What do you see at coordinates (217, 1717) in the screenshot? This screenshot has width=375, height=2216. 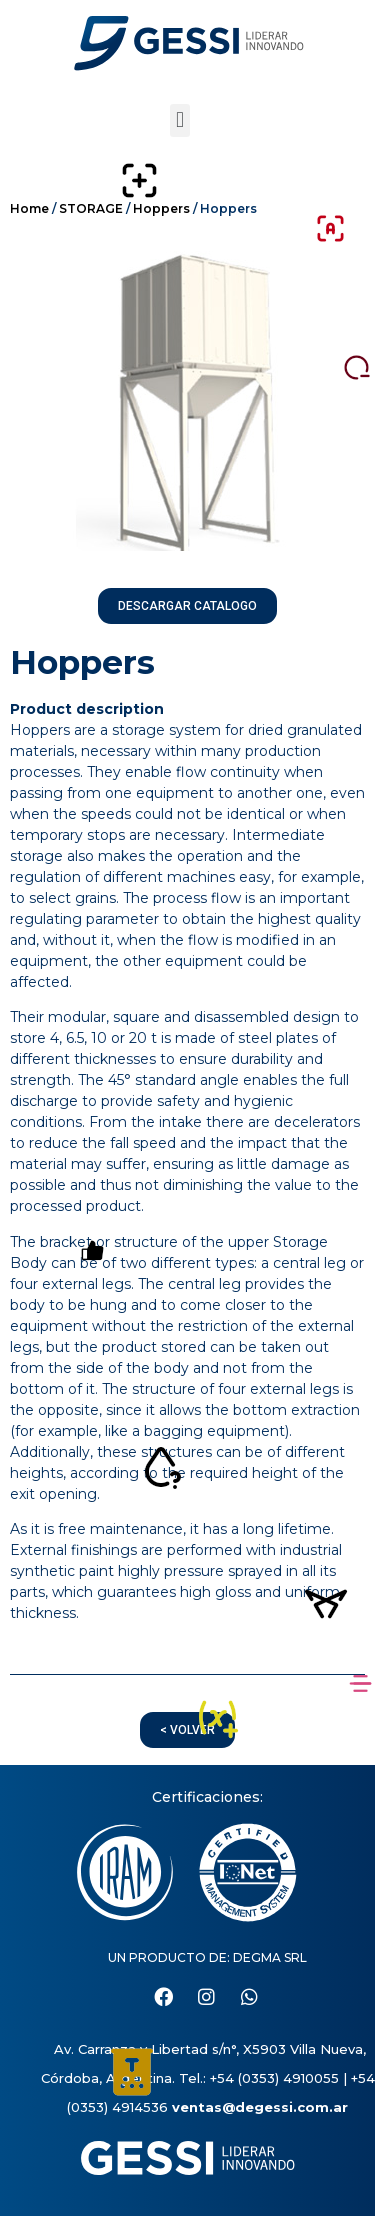 I see `add a new variable` at bounding box center [217, 1717].